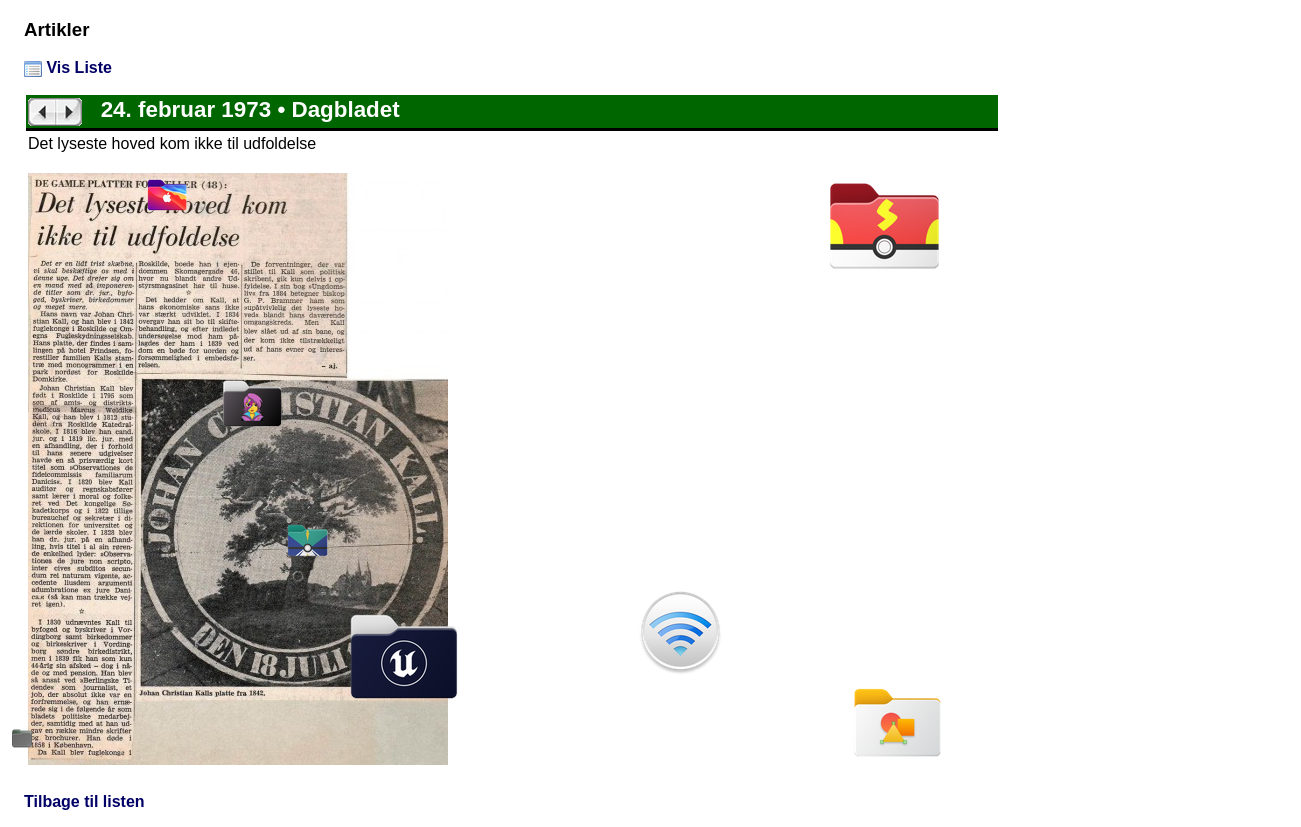  I want to click on folder containing pokémon lake ball game assets, so click(307, 541).